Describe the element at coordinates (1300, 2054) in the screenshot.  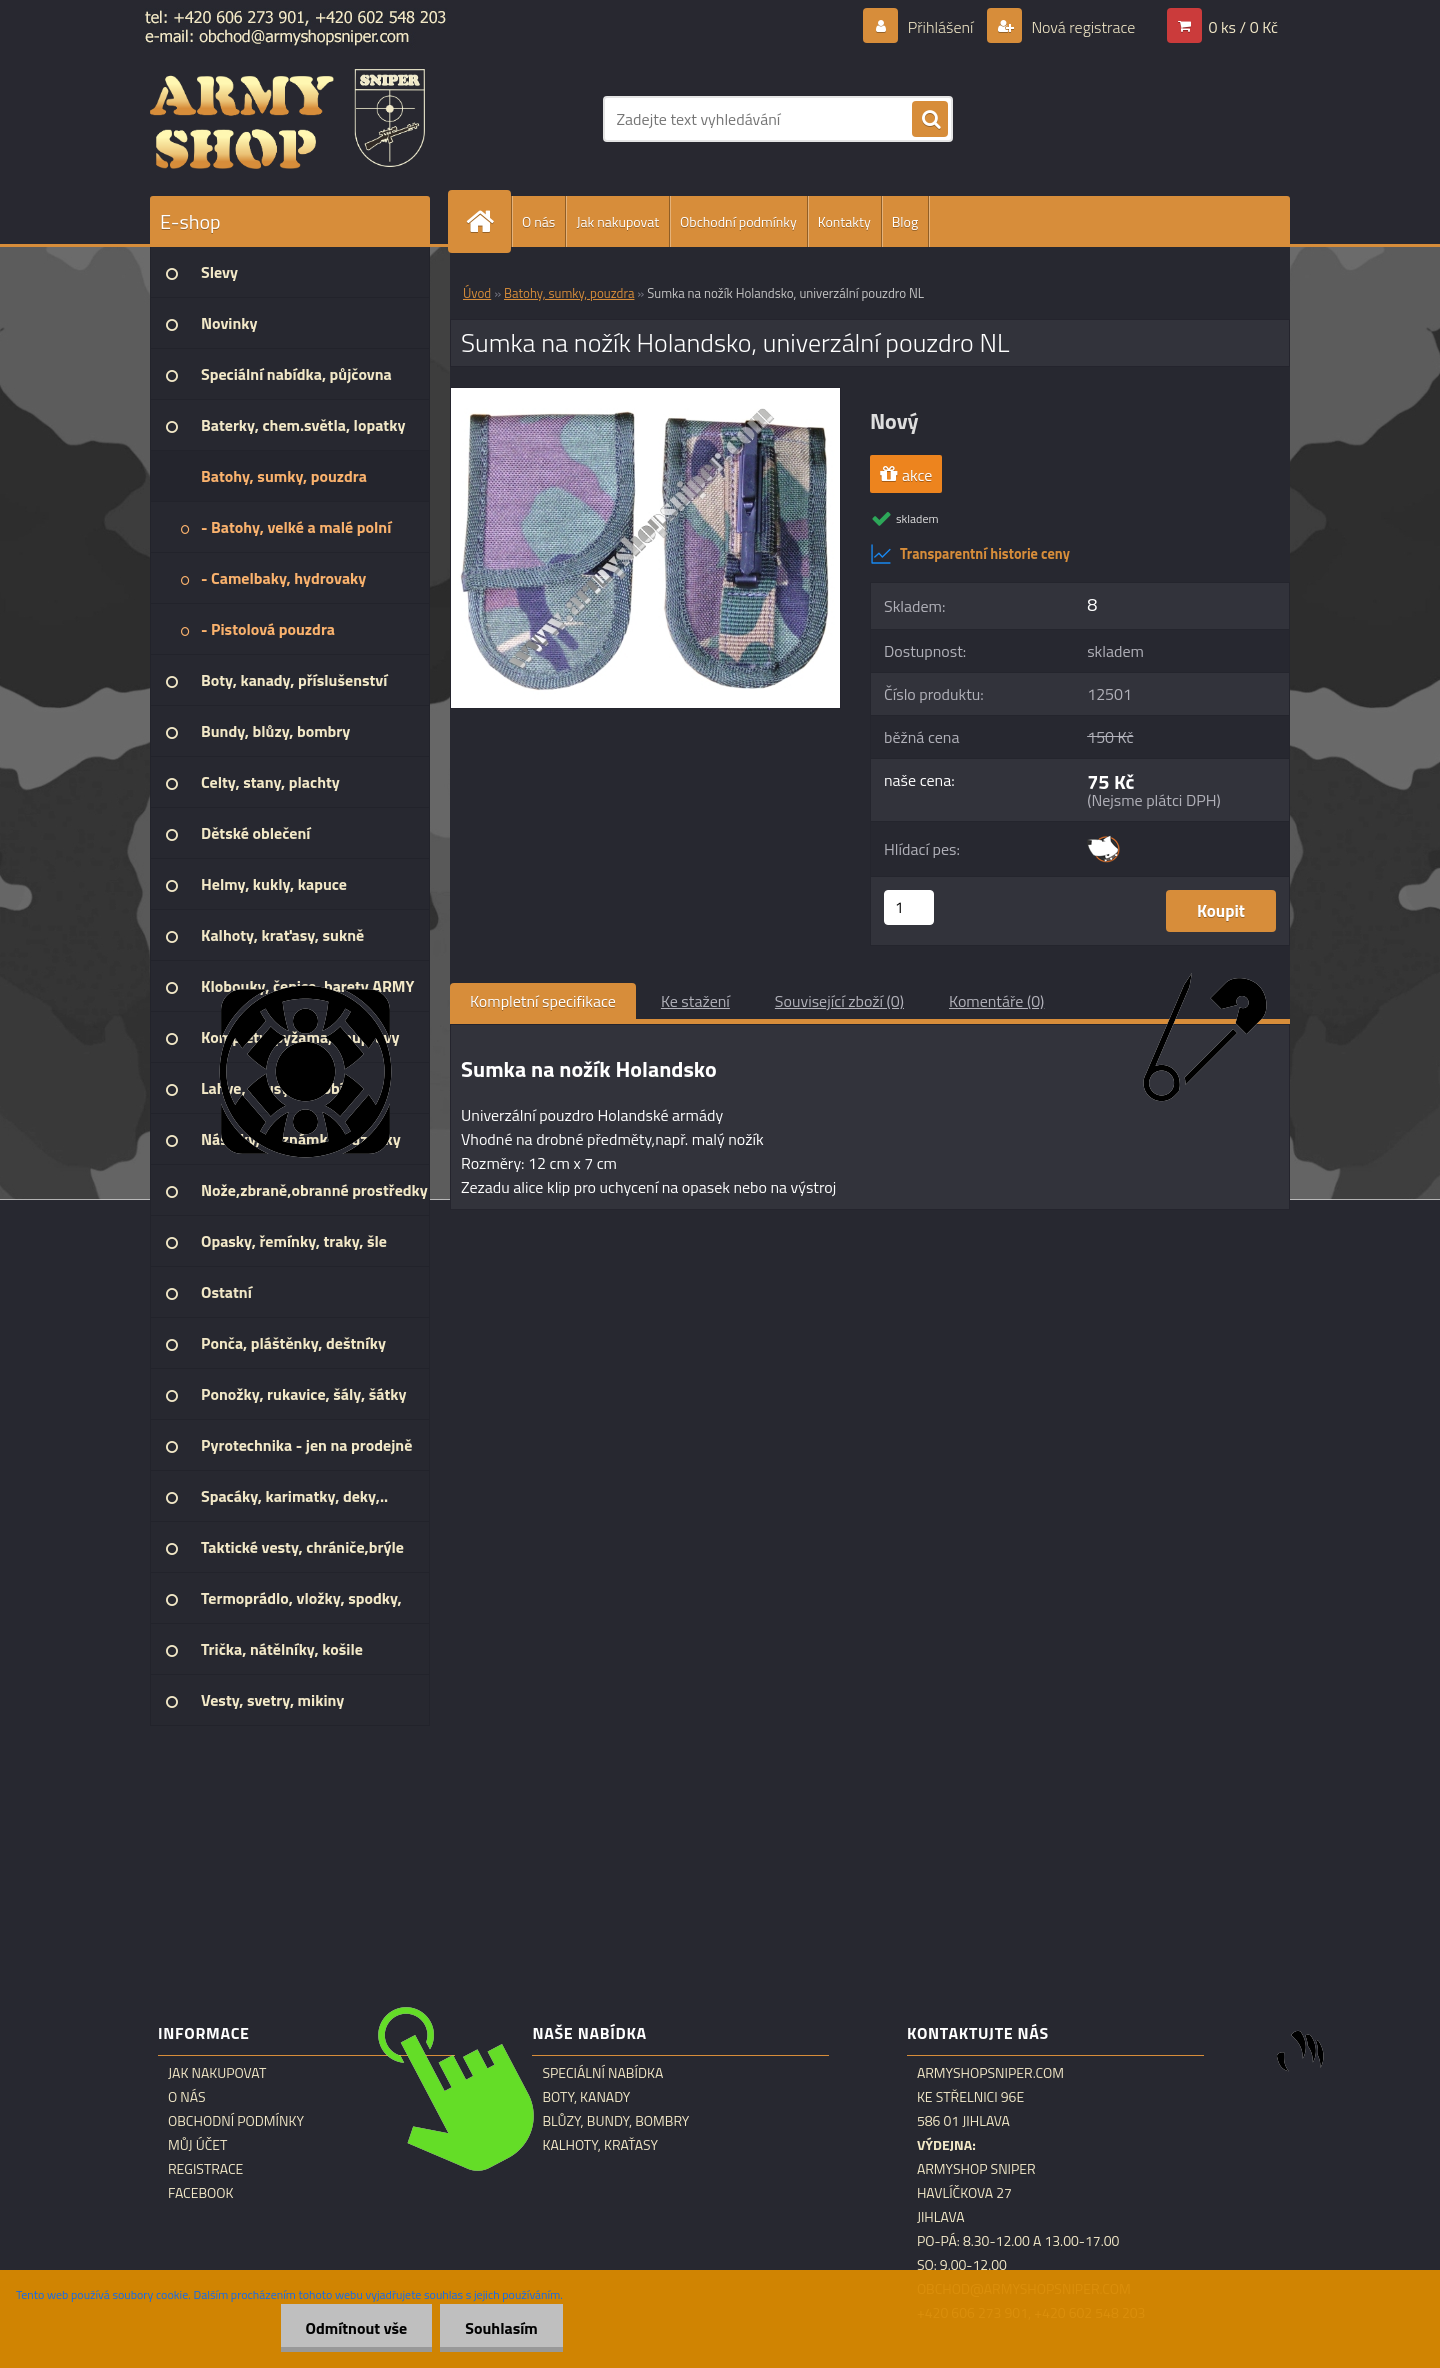
I see `activate grab or snatch ability` at that location.